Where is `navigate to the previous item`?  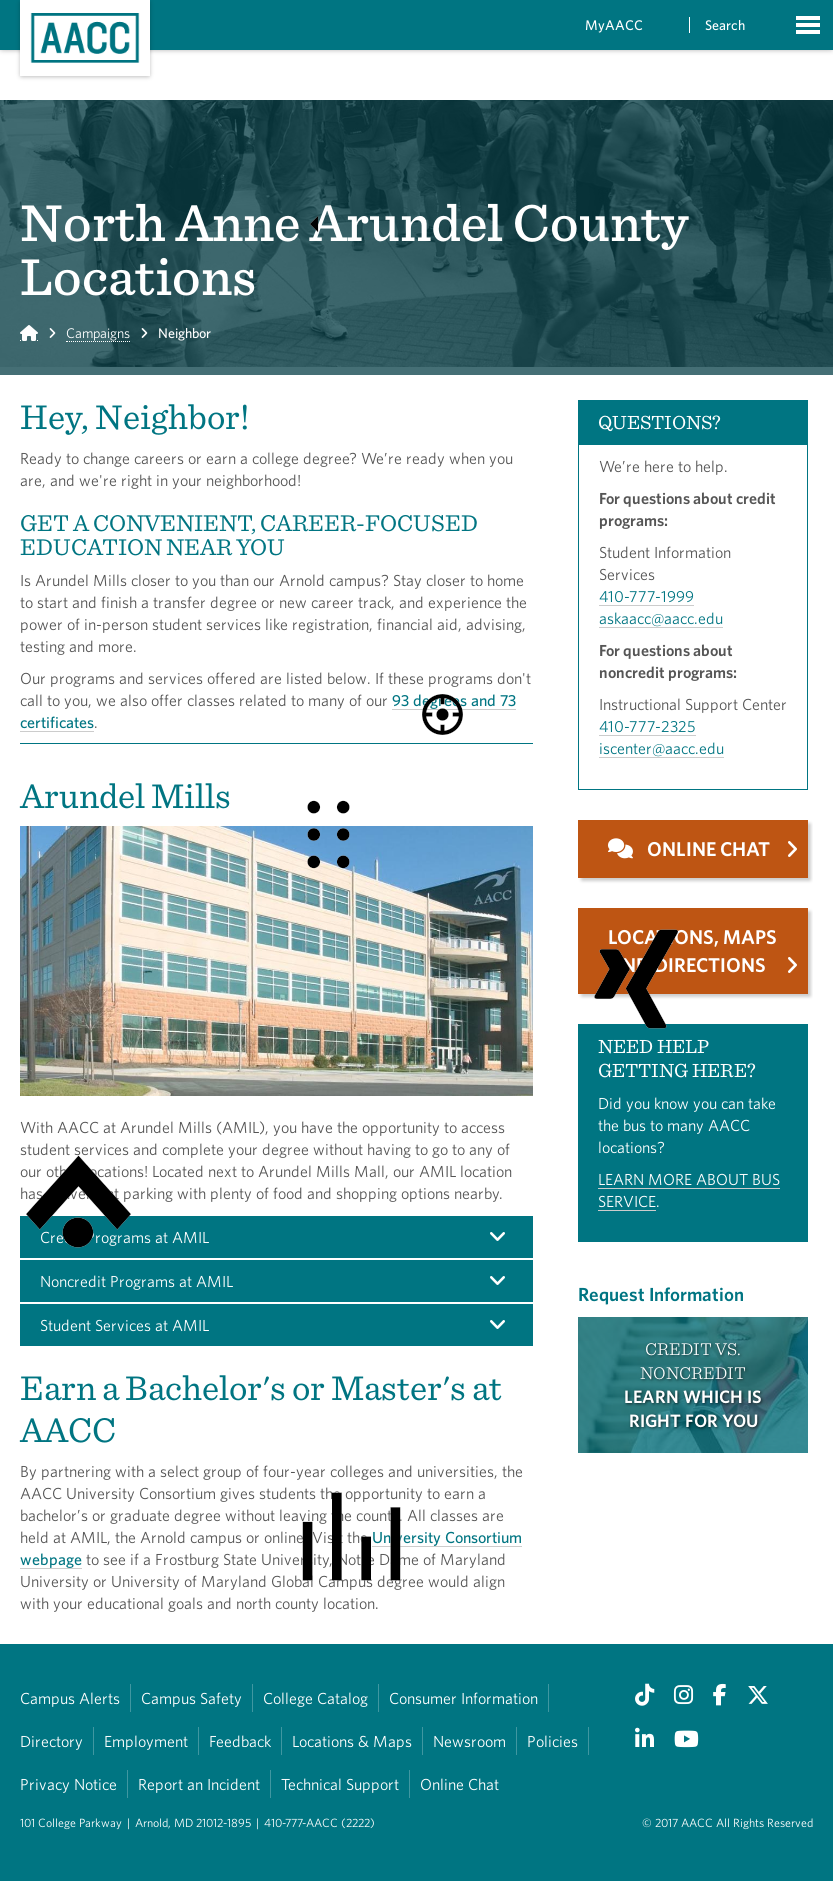
navigate to the previous item is located at coordinates (316, 224).